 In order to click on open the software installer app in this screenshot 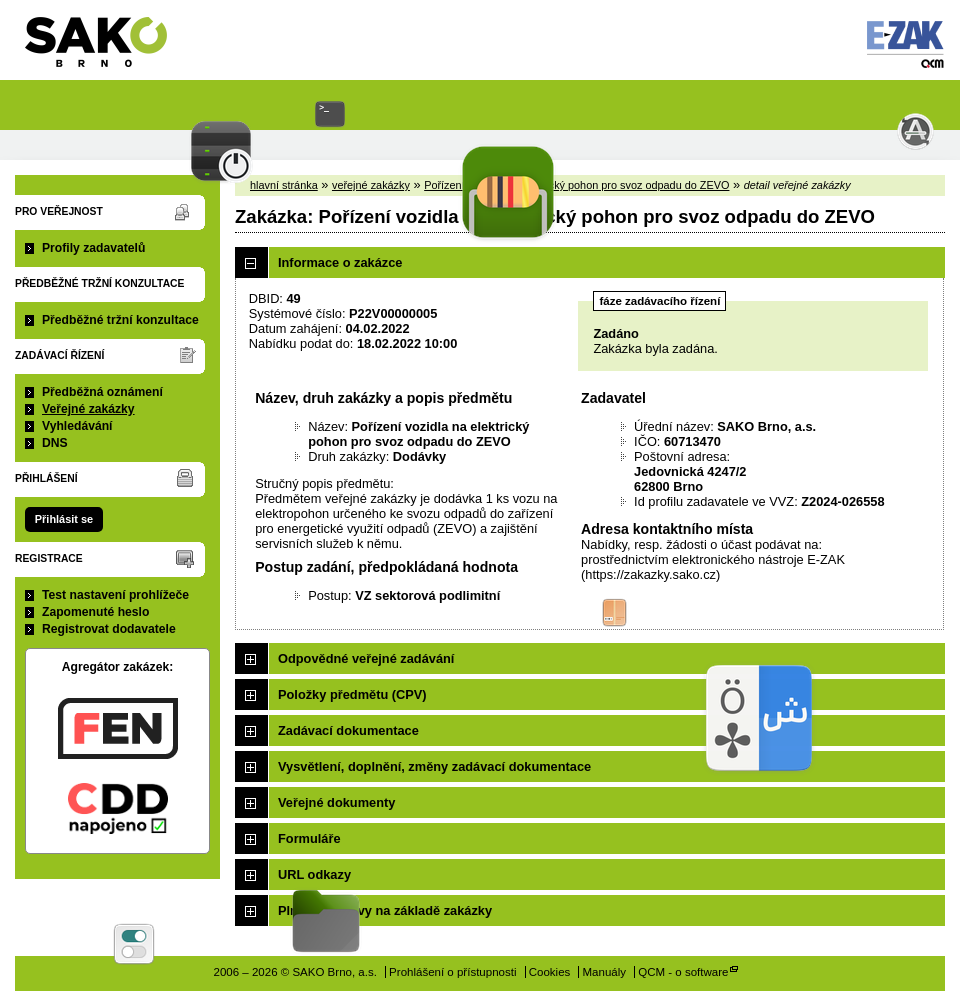, I will do `click(614, 612)`.